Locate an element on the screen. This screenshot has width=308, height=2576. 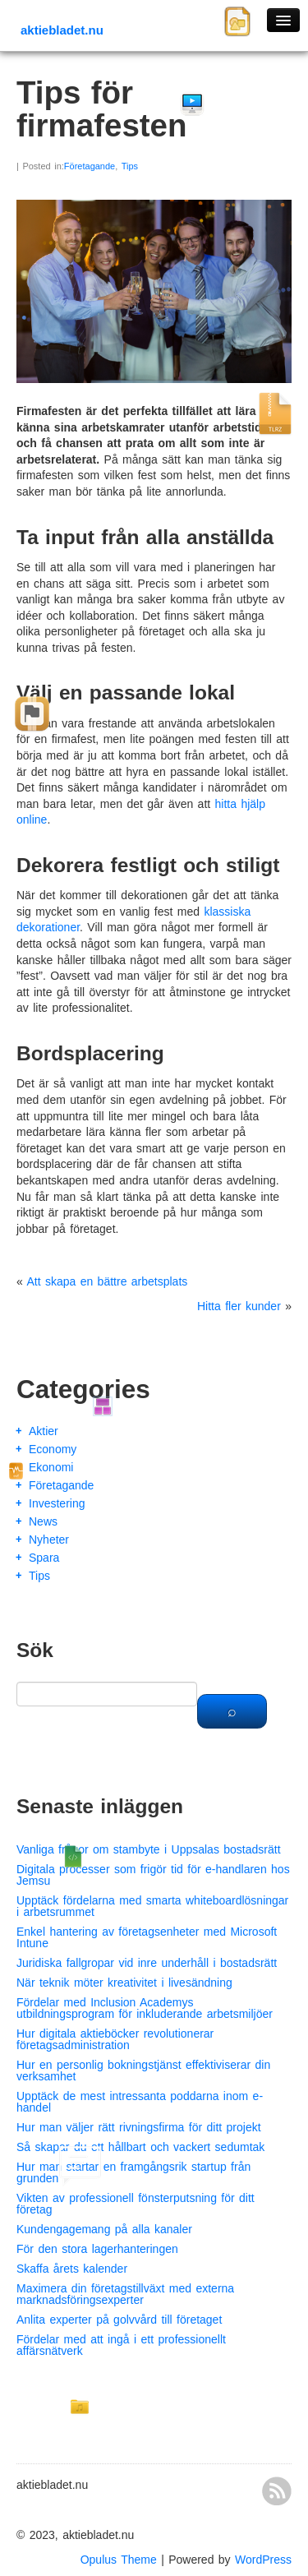
an lrzip-compressed tar archive file is located at coordinates (275, 414).